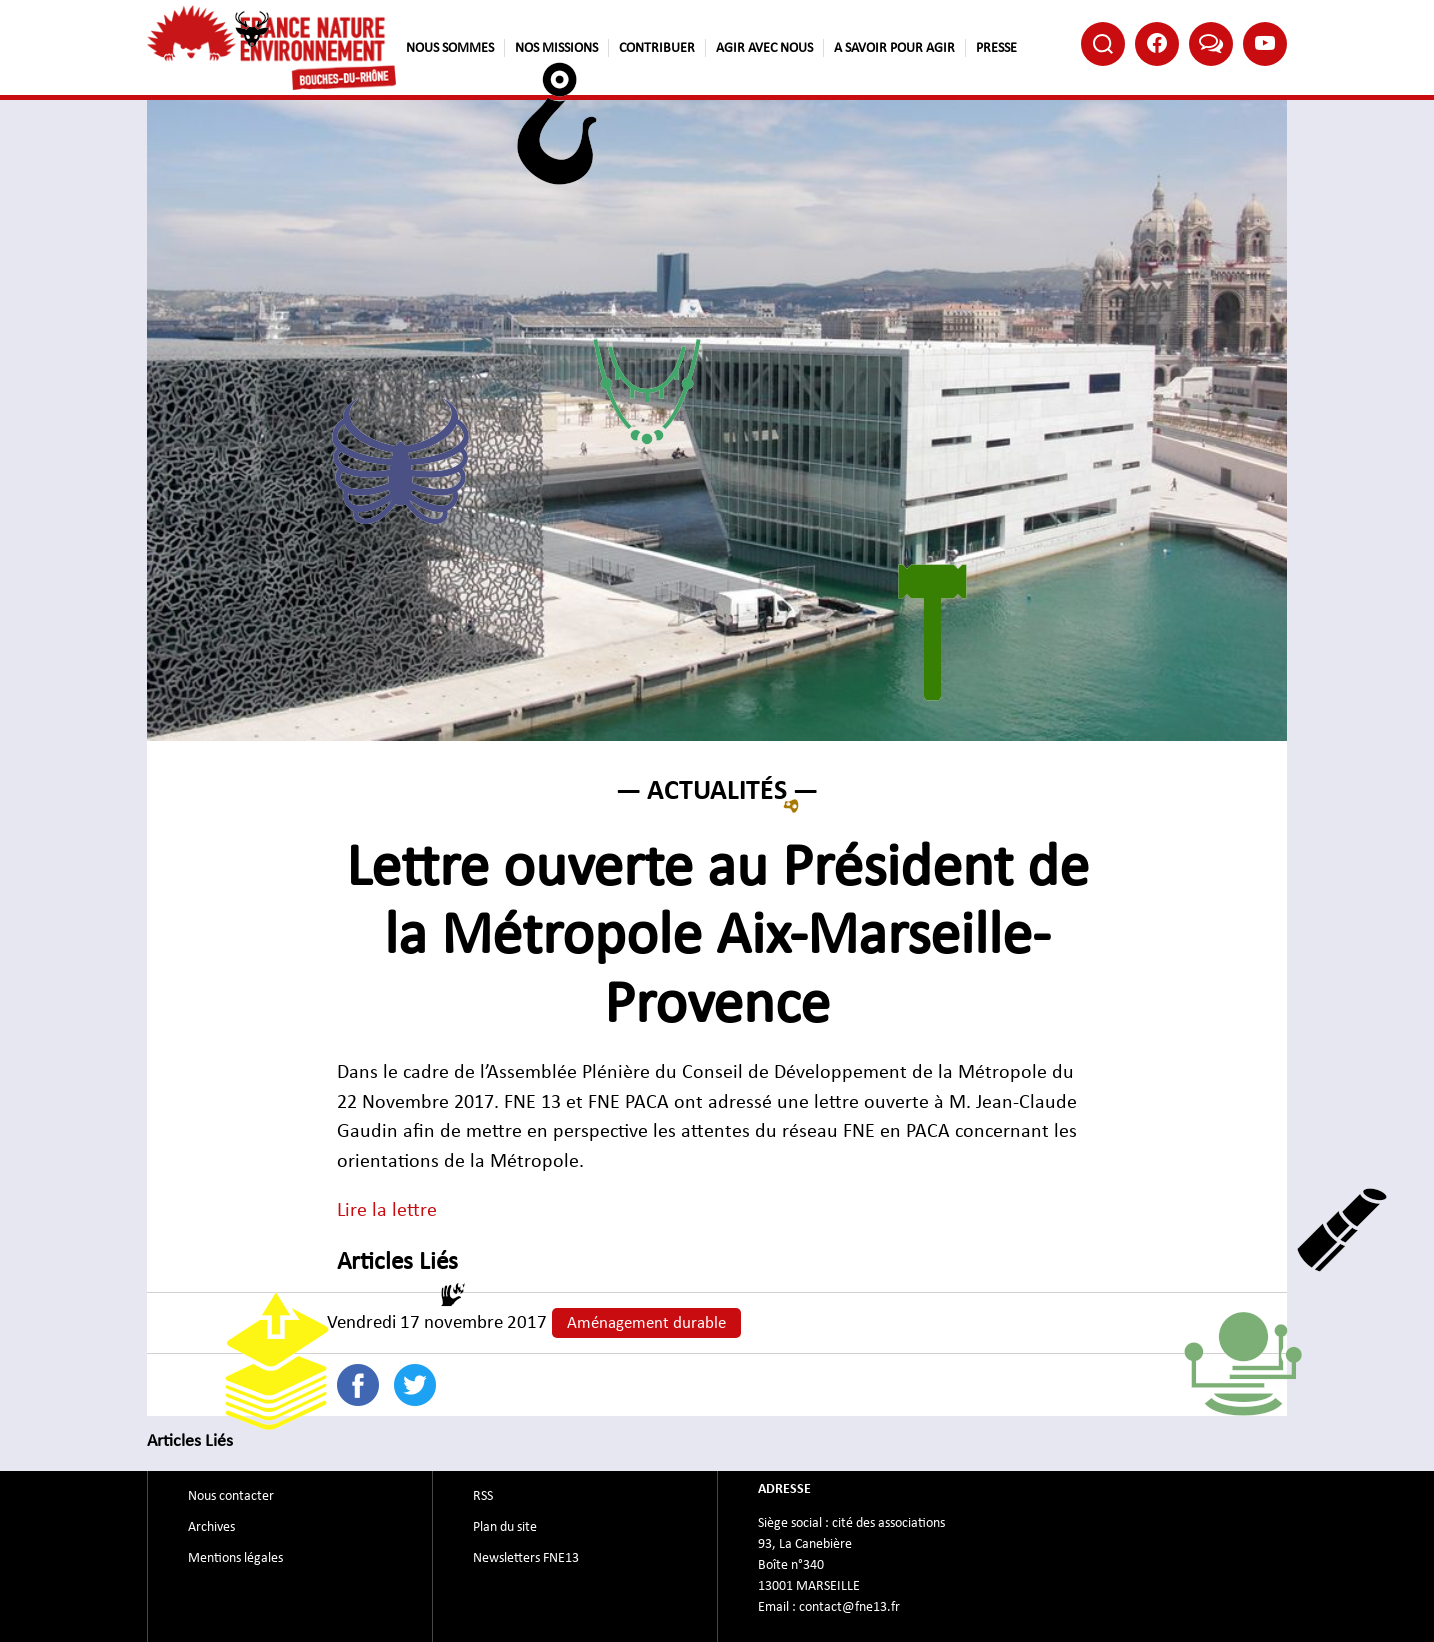 This screenshot has width=1434, height=1642. What do you see at coordinates (453, 1294) in the screenshot?
I see `cast a fire spell or ability` at bounding box center [453, 1294].